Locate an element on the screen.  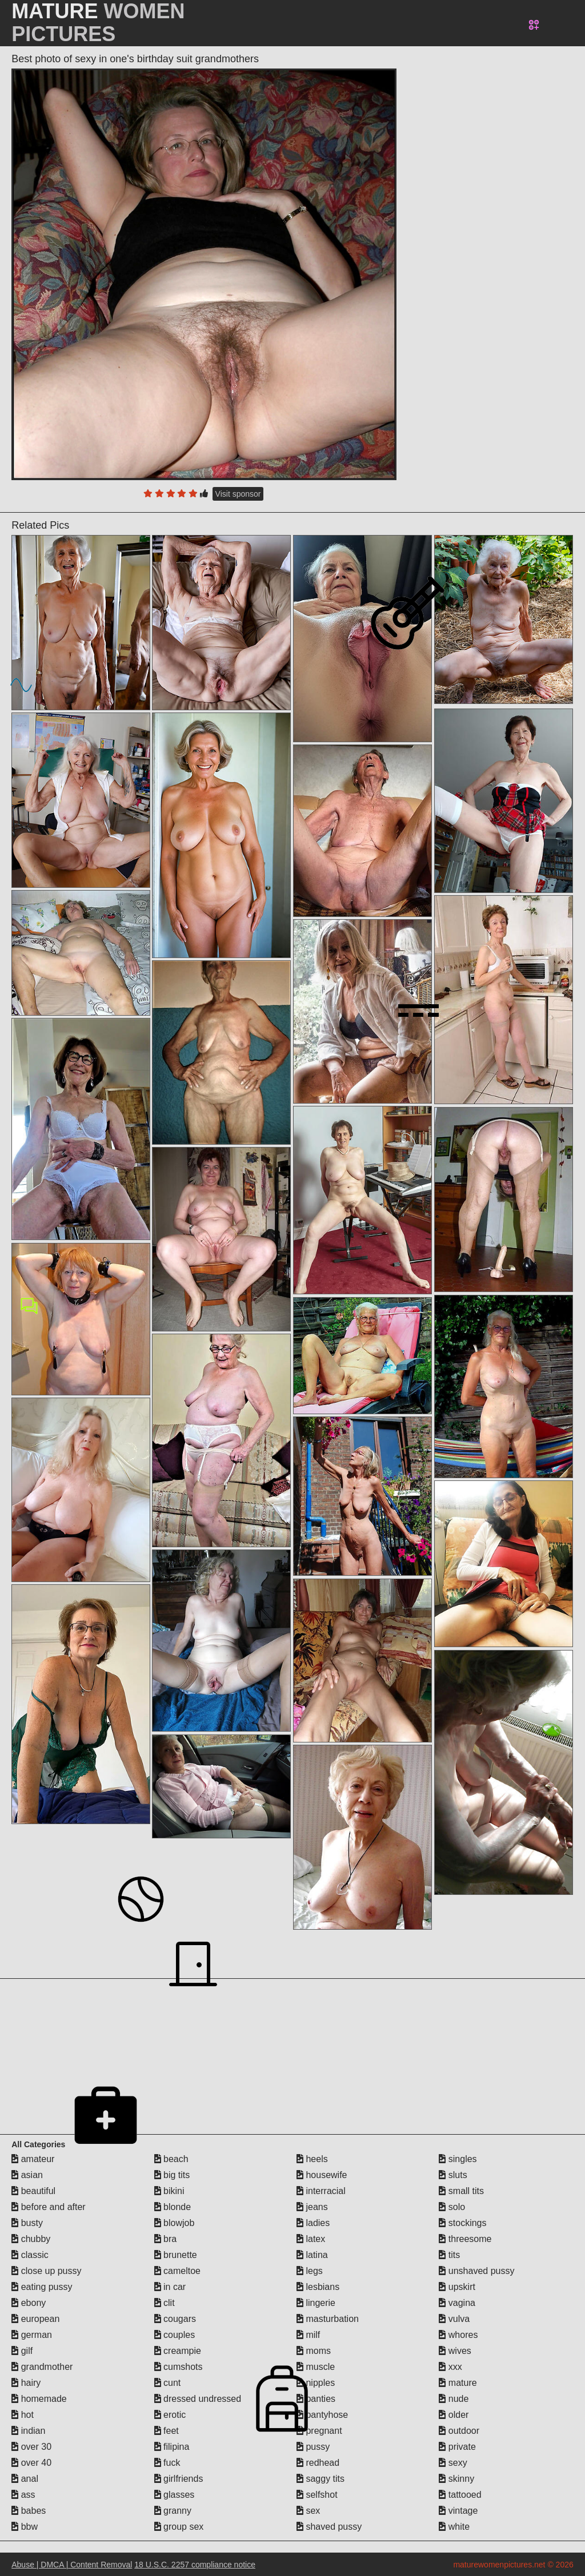
audio or sound wave visualization is located at coordinates (21, 685).